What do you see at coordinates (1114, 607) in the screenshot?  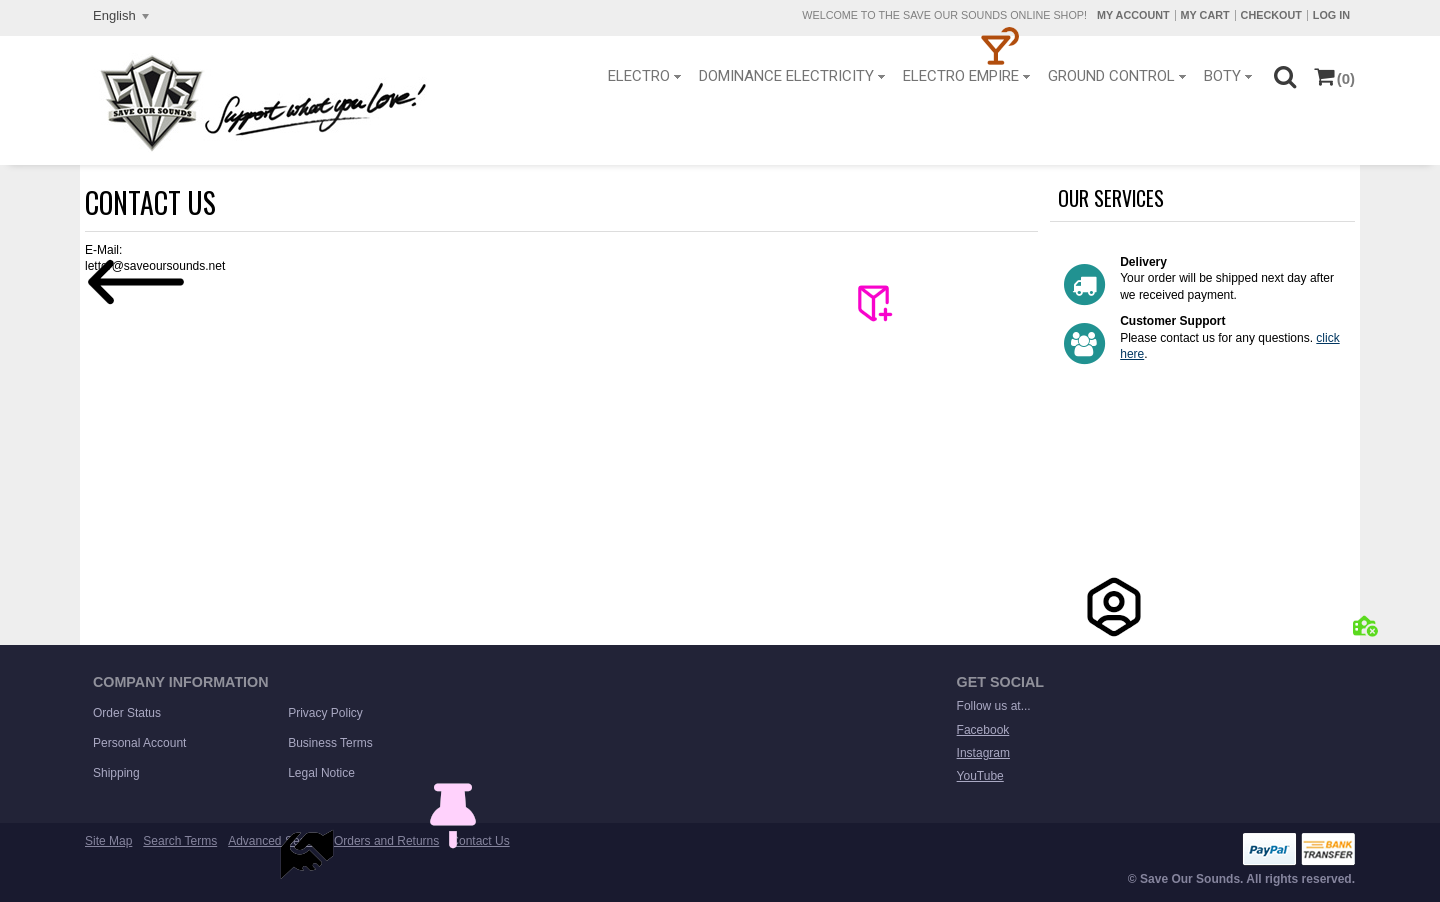 I see `view user profile` at bounding box center [1114, 607].